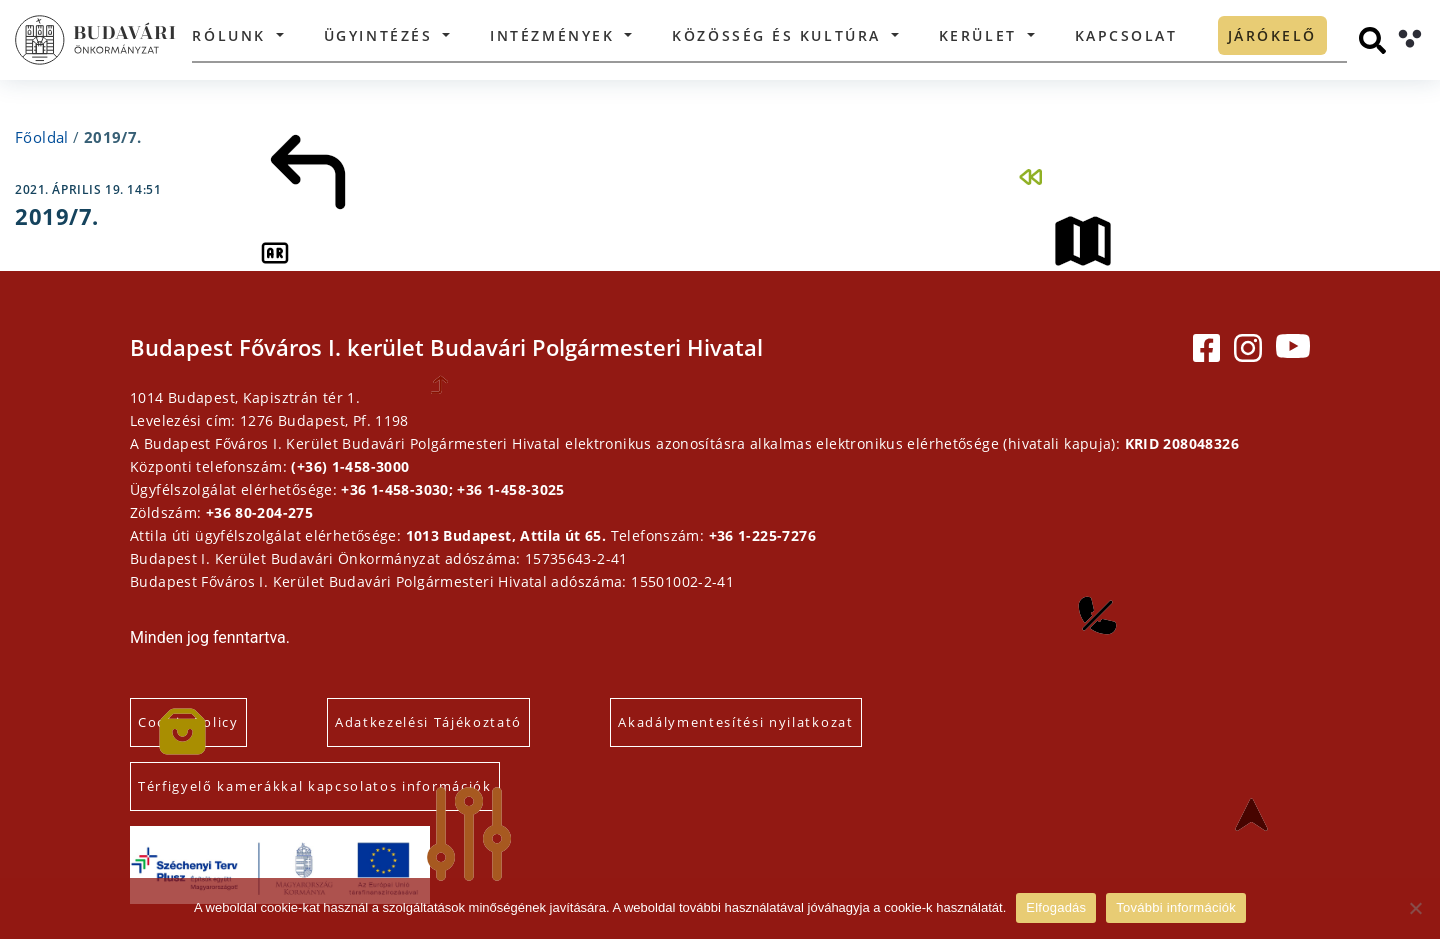  I want to click on start navigation or get directions, so click(1251, 816).